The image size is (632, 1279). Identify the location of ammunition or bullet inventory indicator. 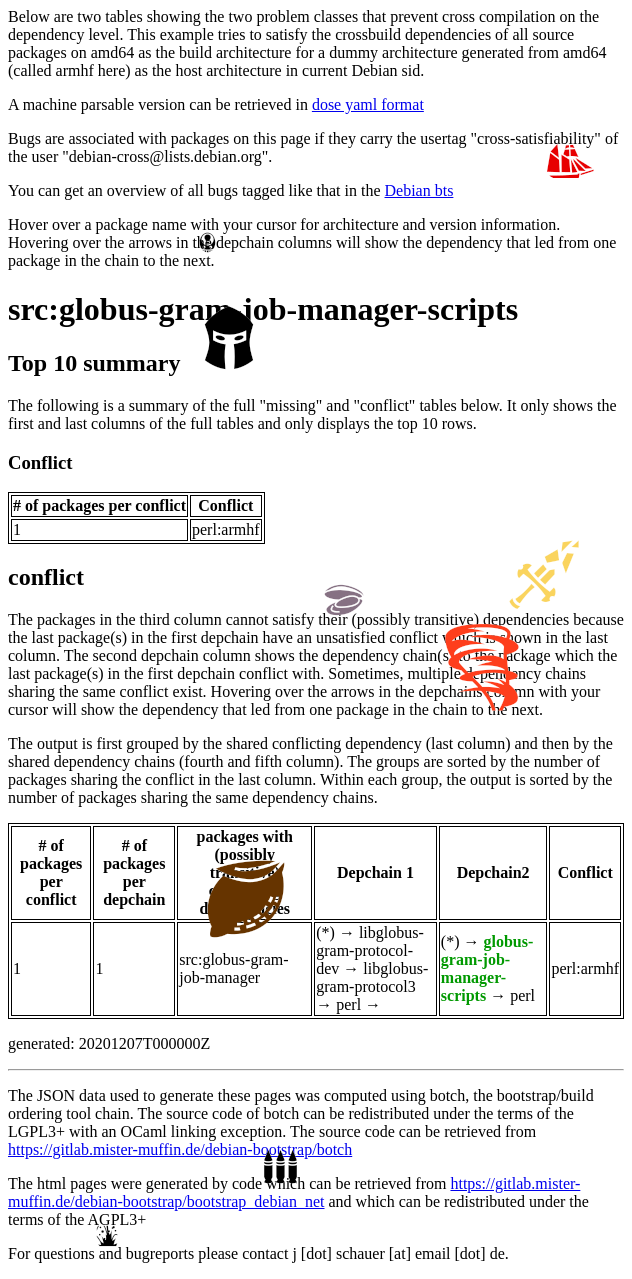
(280, 1166).